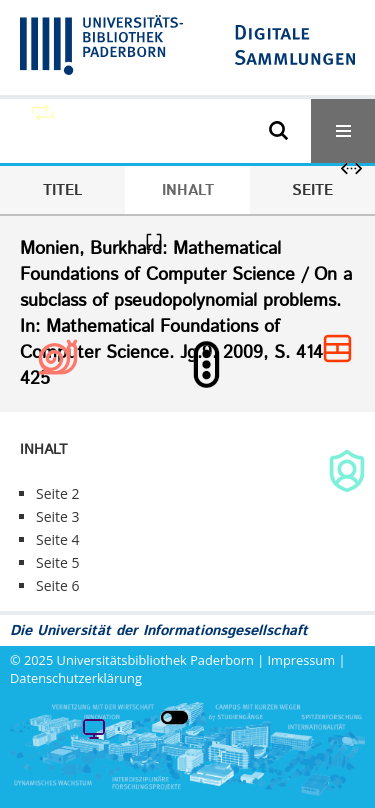 The image size is (375, 808). What do you see at coordinates (174, 717) in the screenshot?
I see `toggle switch in off position` at bounding box center [174, 717].